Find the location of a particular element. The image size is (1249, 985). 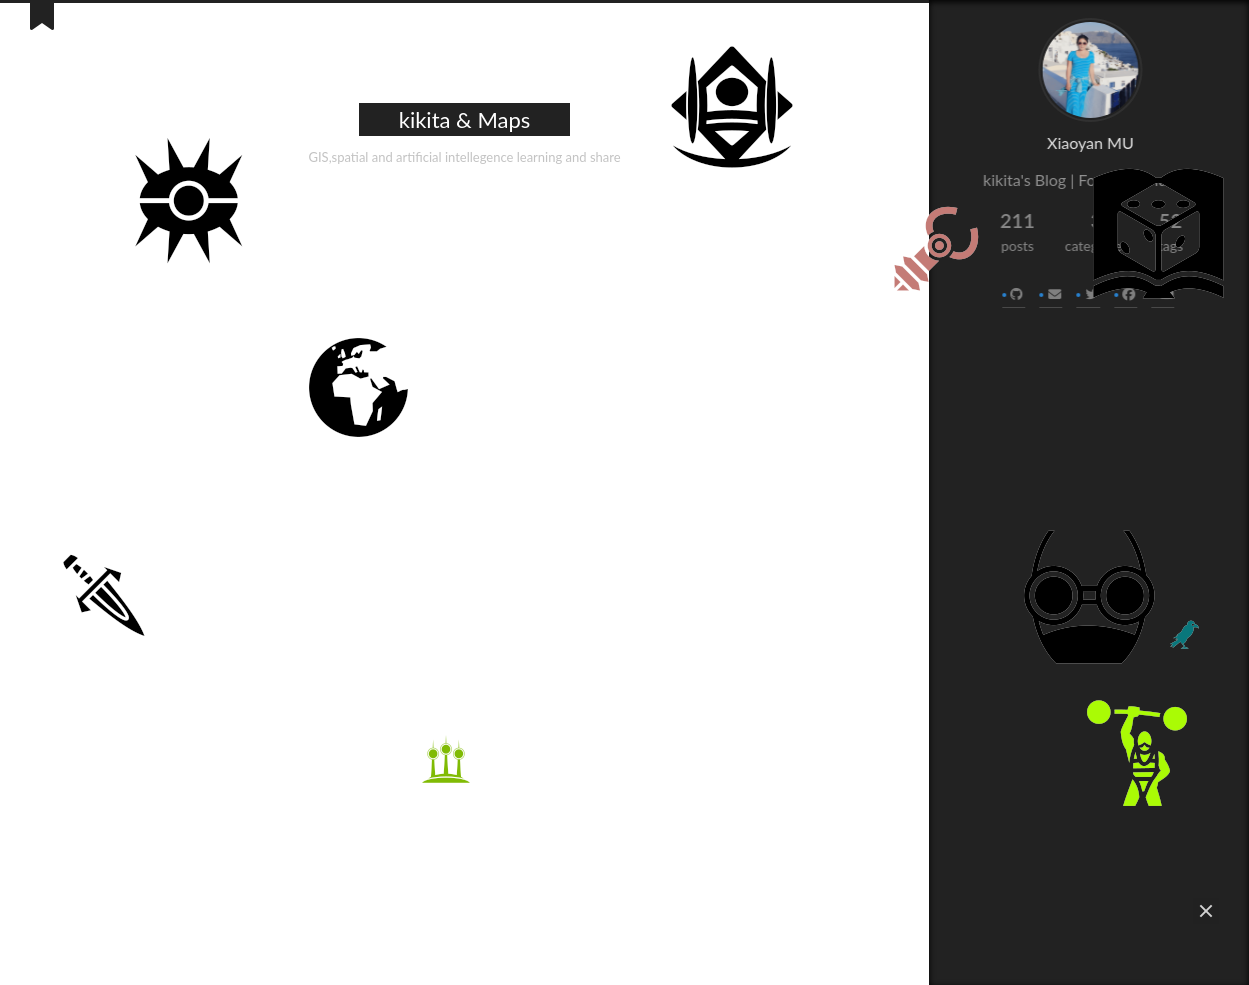

select africa/europe region is located at coordinates (358, 387).